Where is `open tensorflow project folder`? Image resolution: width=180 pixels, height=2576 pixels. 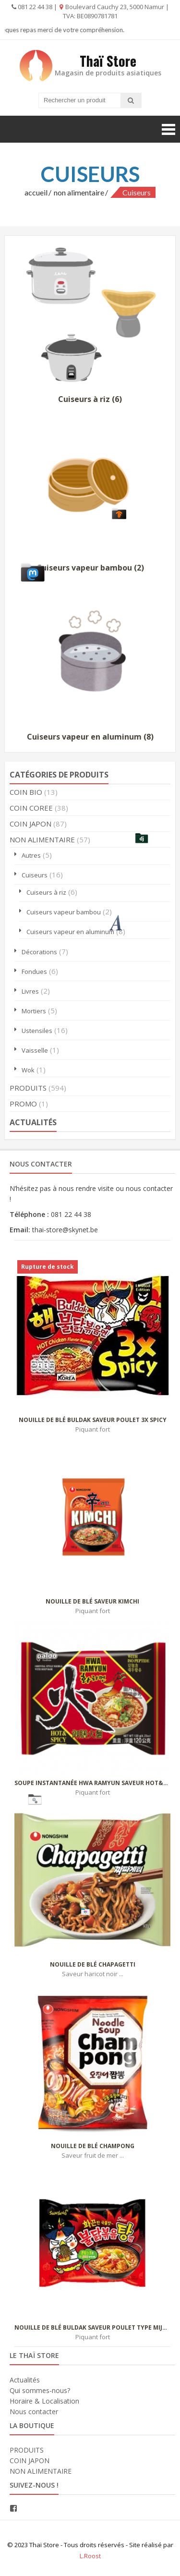 open tensorflow project folder is located at coordinates (119, 514).